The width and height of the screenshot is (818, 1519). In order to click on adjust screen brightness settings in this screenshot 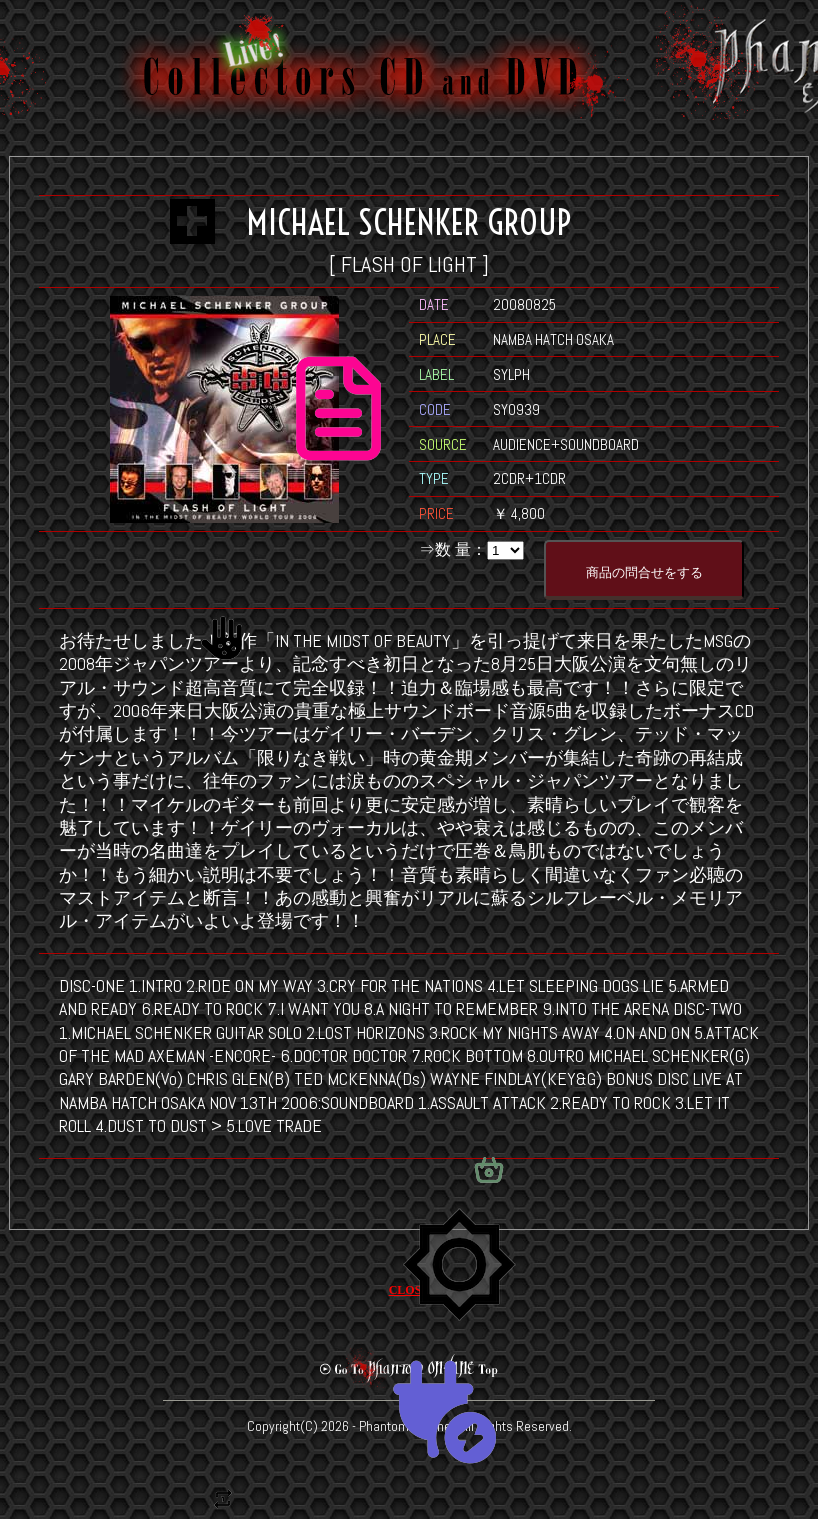, I will do `click(459, 1264)`.